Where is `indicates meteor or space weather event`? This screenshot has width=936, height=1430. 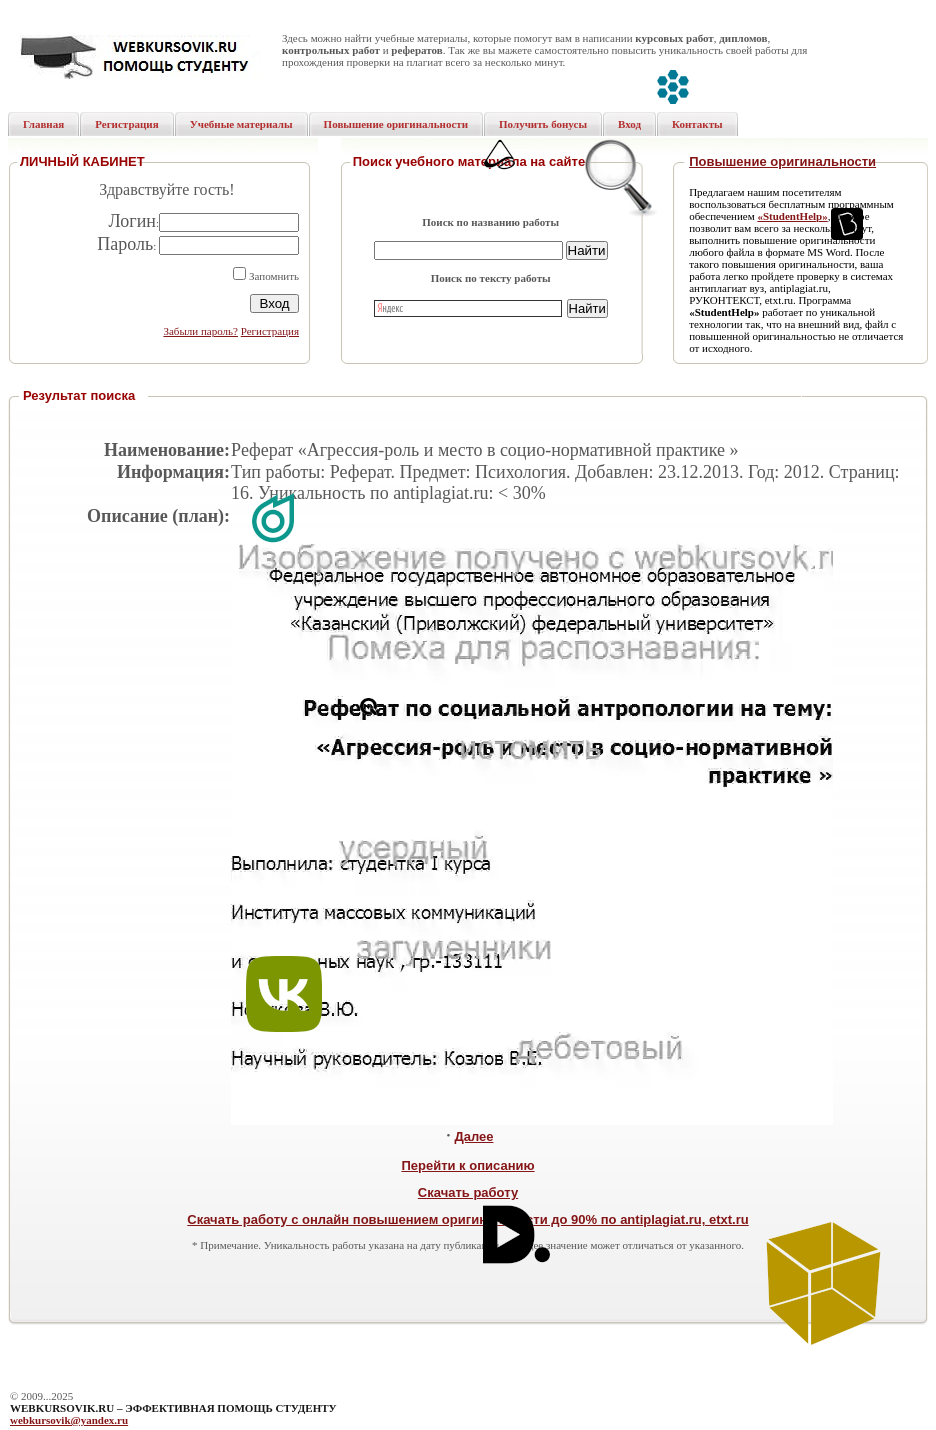
indicates meteor or space weather event is located at coordinates (273, 519).